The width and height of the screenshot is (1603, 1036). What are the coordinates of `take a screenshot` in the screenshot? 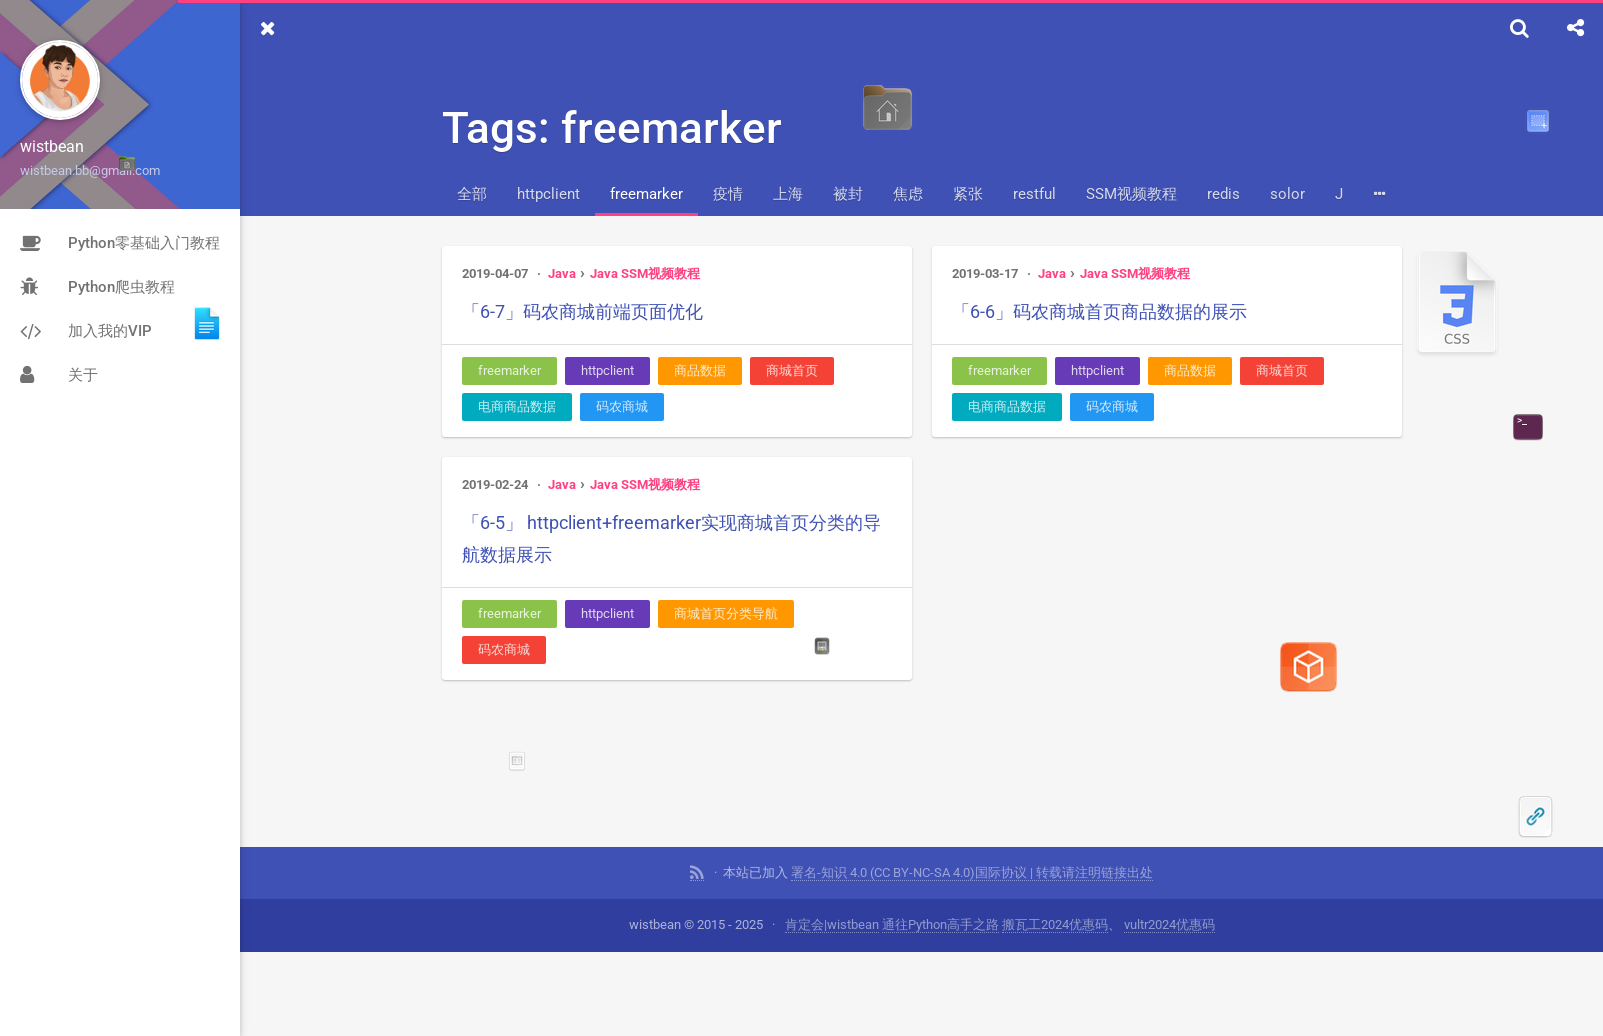 It's located at (1538, 121).